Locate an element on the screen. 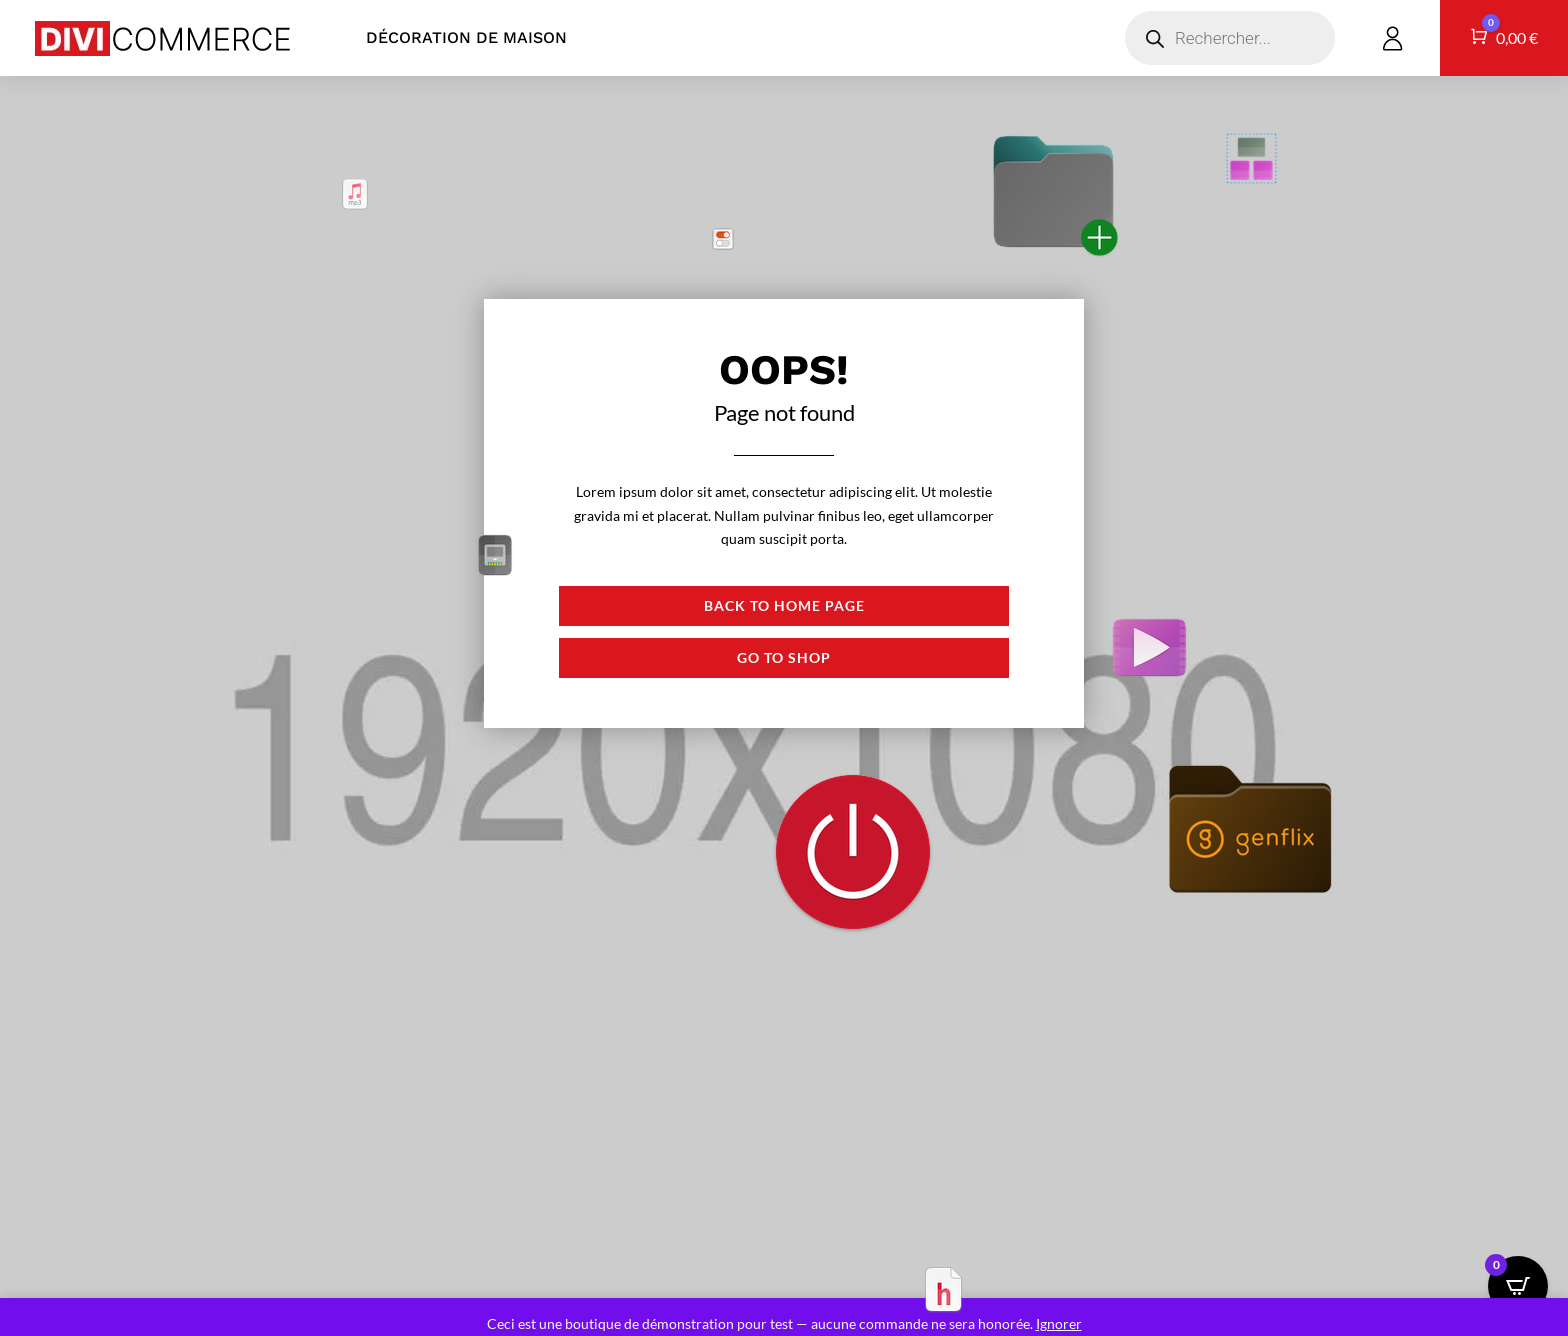 Image resolution: width=1568 pixels, height=1336 pixels. create a new folder is located at coordinates (1053, 191).